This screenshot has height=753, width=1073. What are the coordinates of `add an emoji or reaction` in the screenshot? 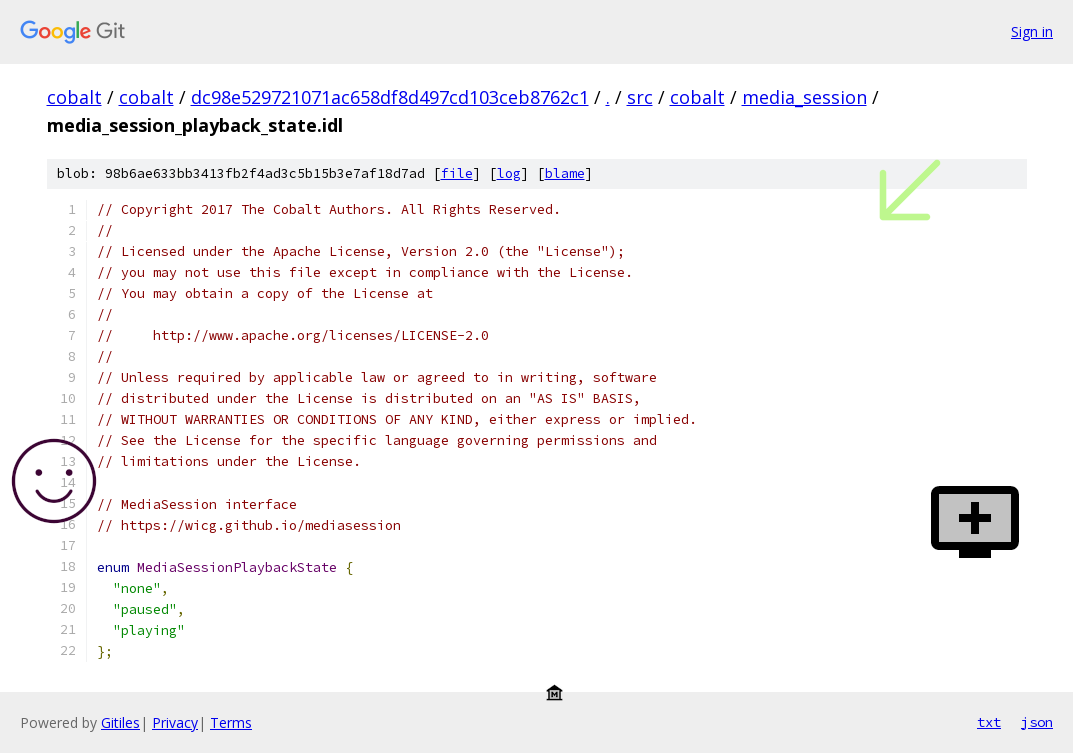 It's located at (54, 481).